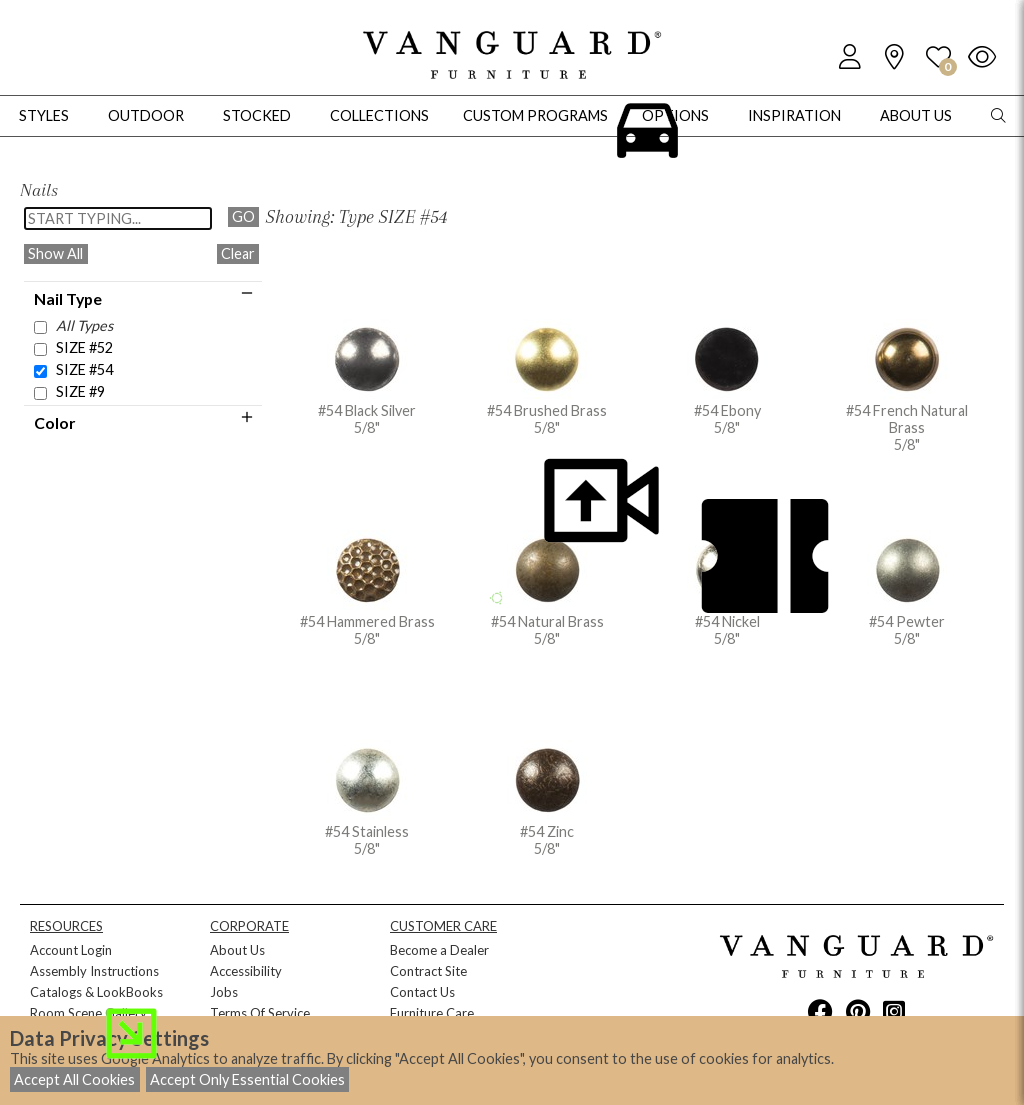 The height and width of the screenshot is (1105, 1024). Describe the element at coordinates (131, 1033) in the screenshot. I see `navigate to the next section below` at that location.